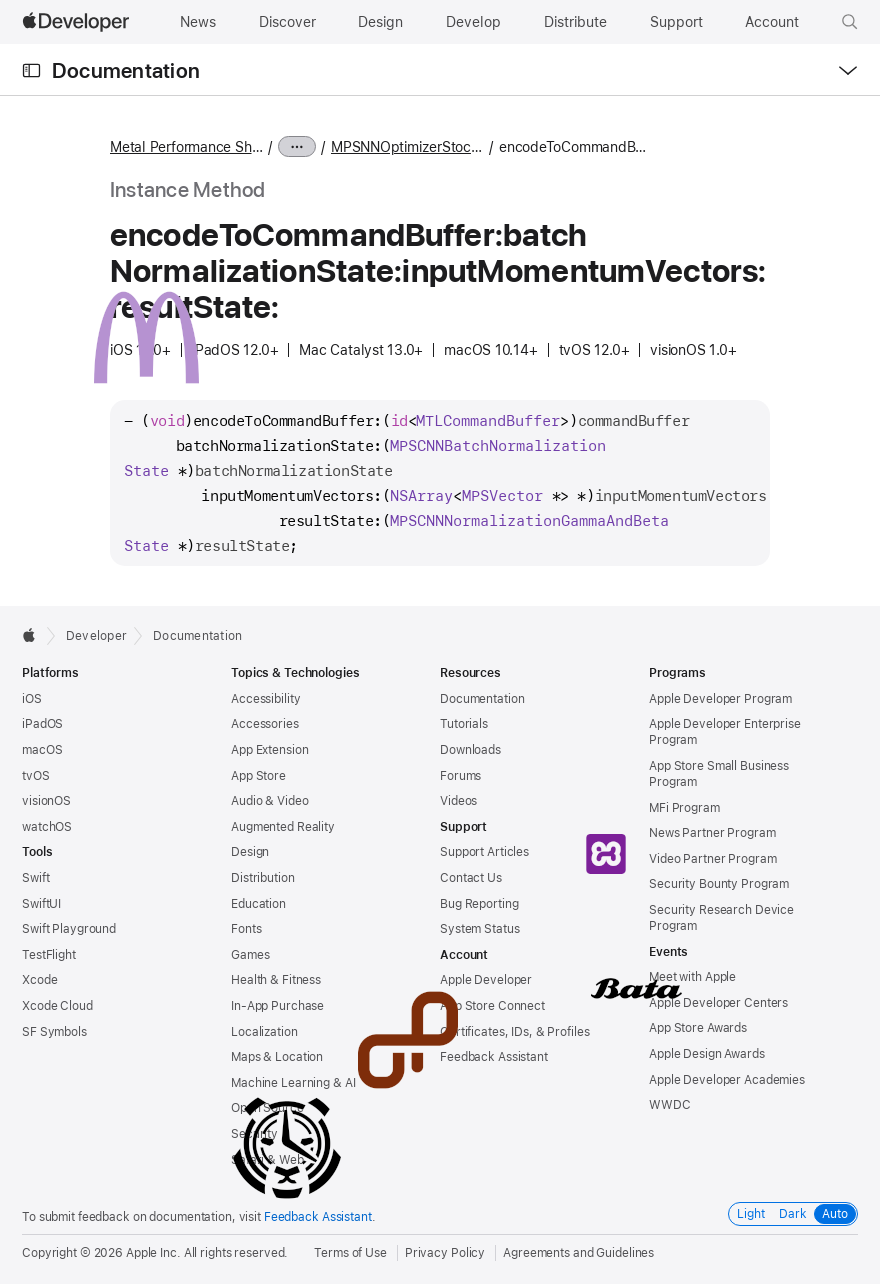  Describe the element at coordinates (287, 1148) in the screenshot. I see `timescale database branding or product link` at that location.